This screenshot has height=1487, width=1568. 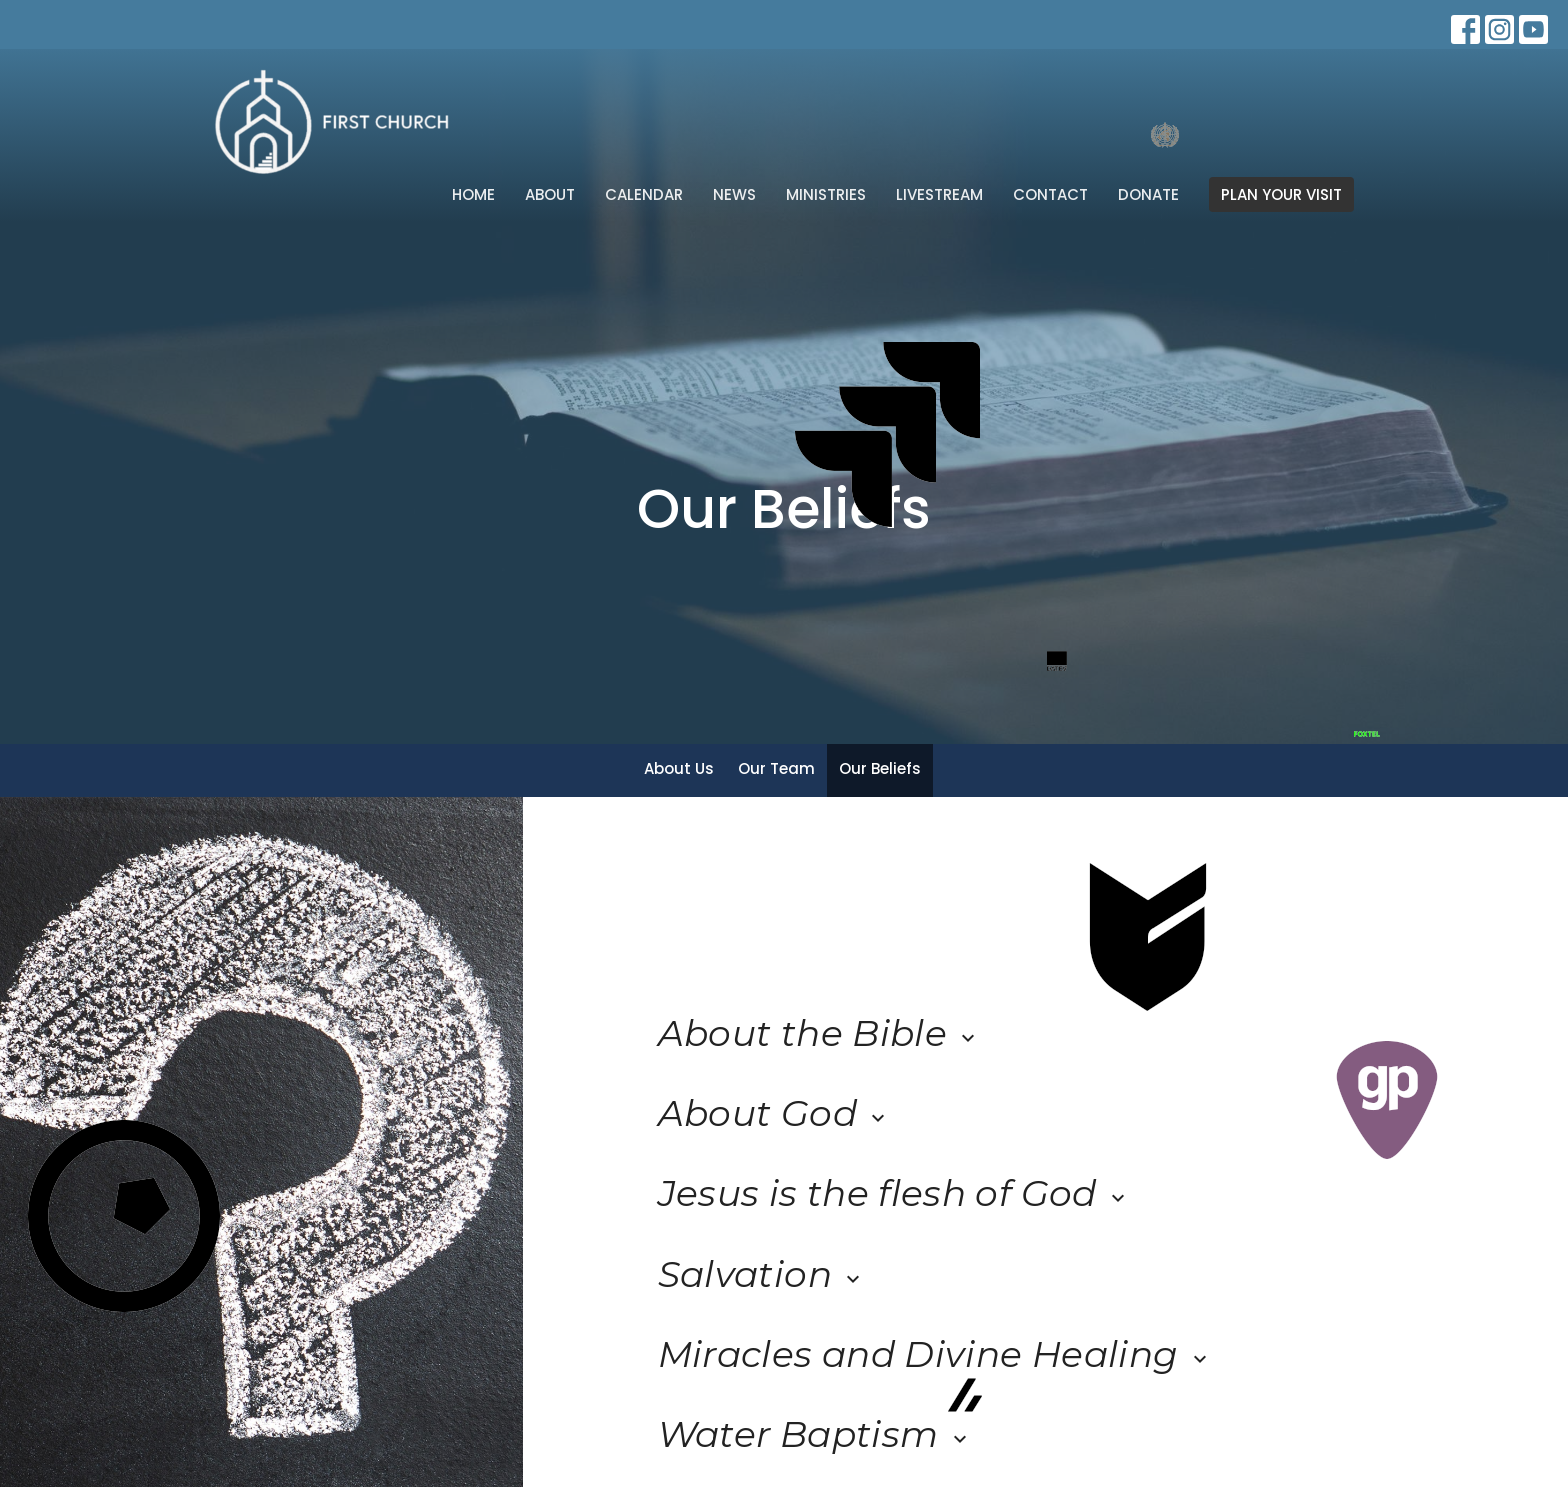 I want to click on world health organization official logo, so click(x=1165, y=135).